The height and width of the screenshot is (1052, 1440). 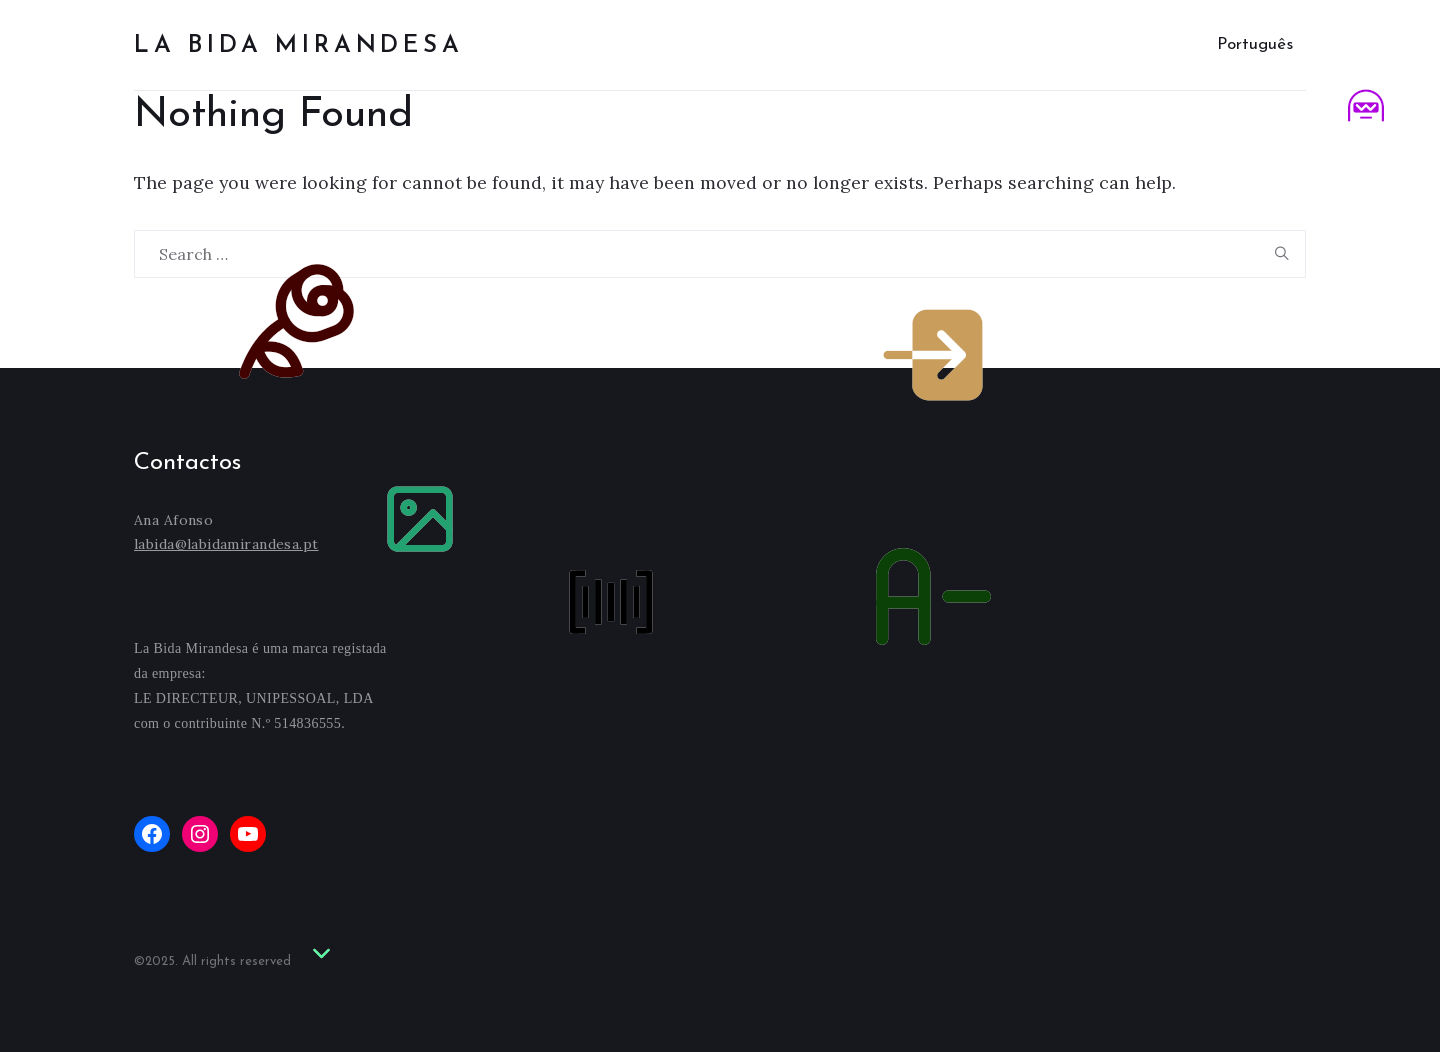 What do you see at coordinates (930, 596) in the screenshot?
I see `decrease font size` at bounding box center [930, 596].